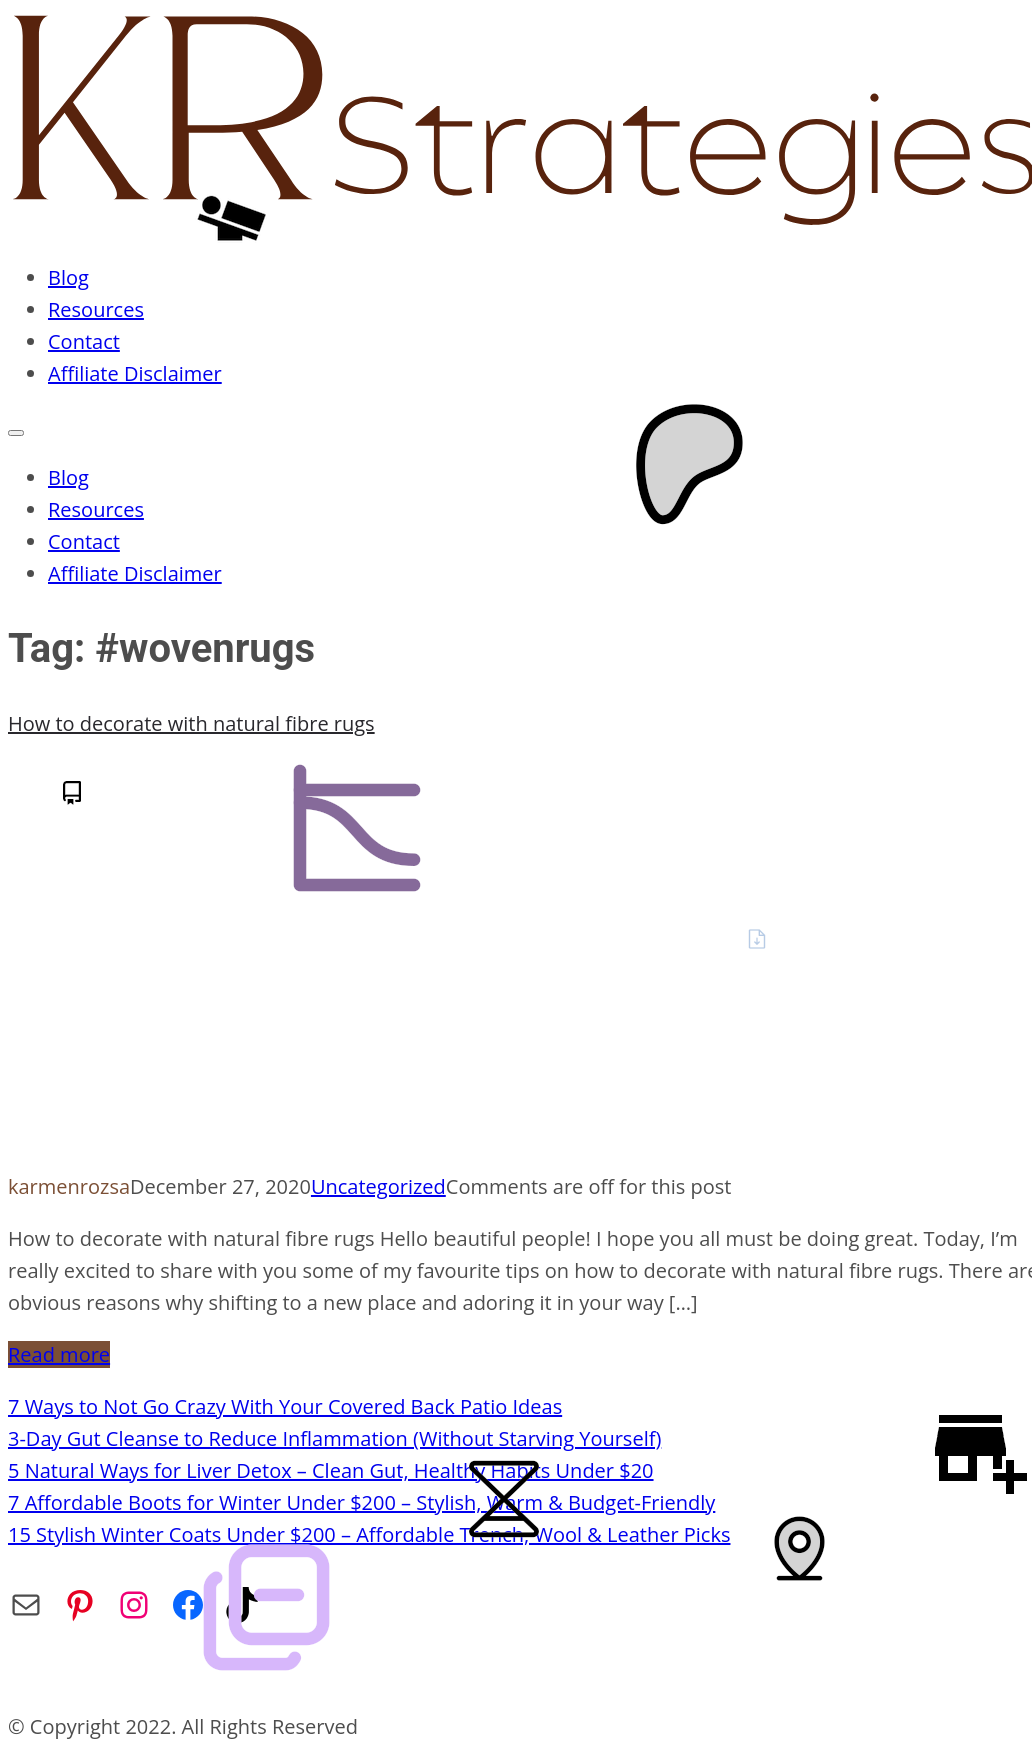 Image resolution: width=1032 pixels, height=1761 pixels. What do you see at coordinates (981, 1448) in the screenshot?
I see `add a new business location` at bounding box center [981, 1448].